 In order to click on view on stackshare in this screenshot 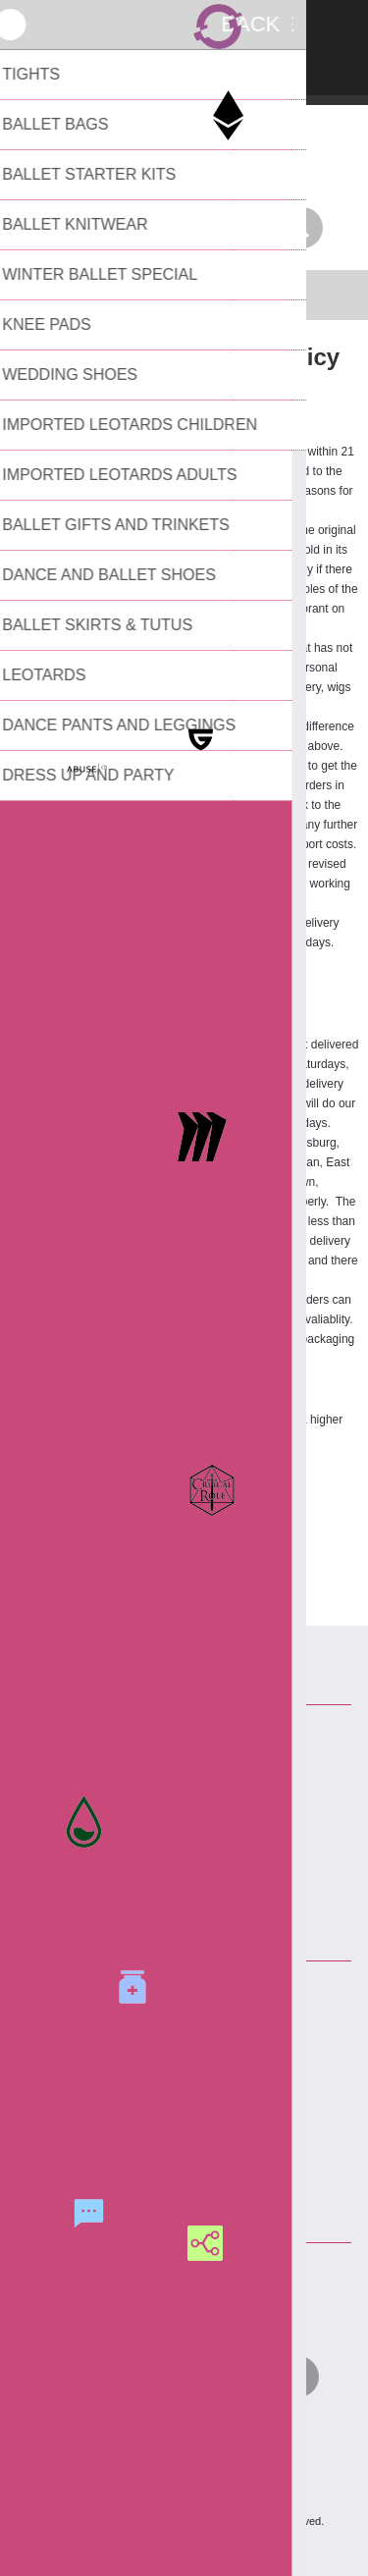, I will do `click(205, 2243)`.